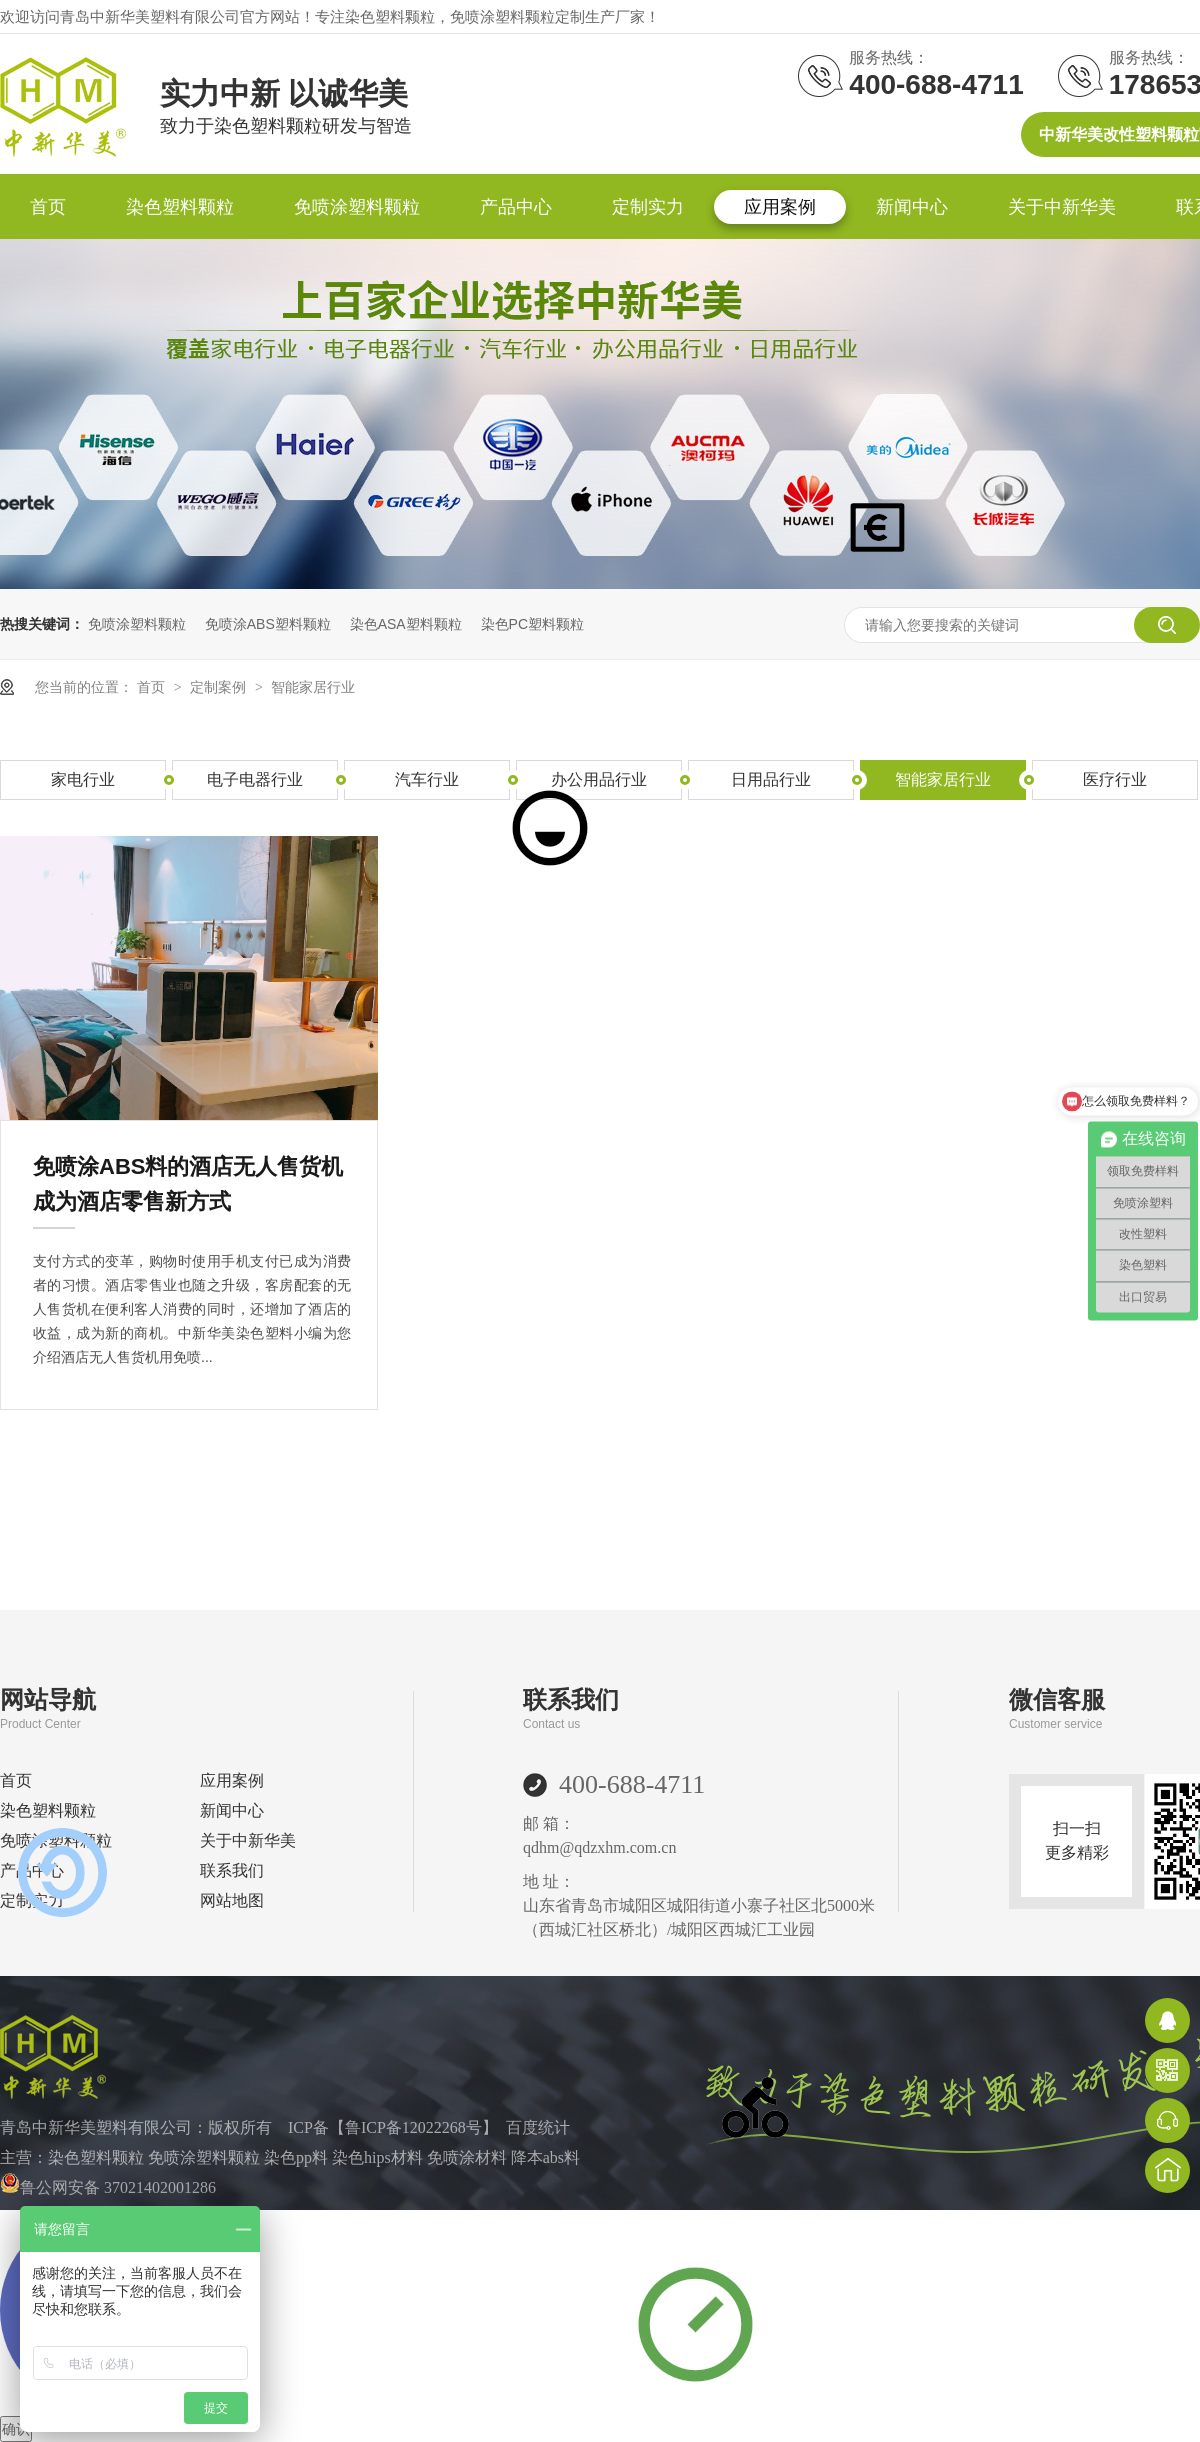 The image size is (1200, 2442). What do you see at coordinates (550, 828) in the screenshot?
I see `add an emoji or reaction` at bounding box center [550, 828].